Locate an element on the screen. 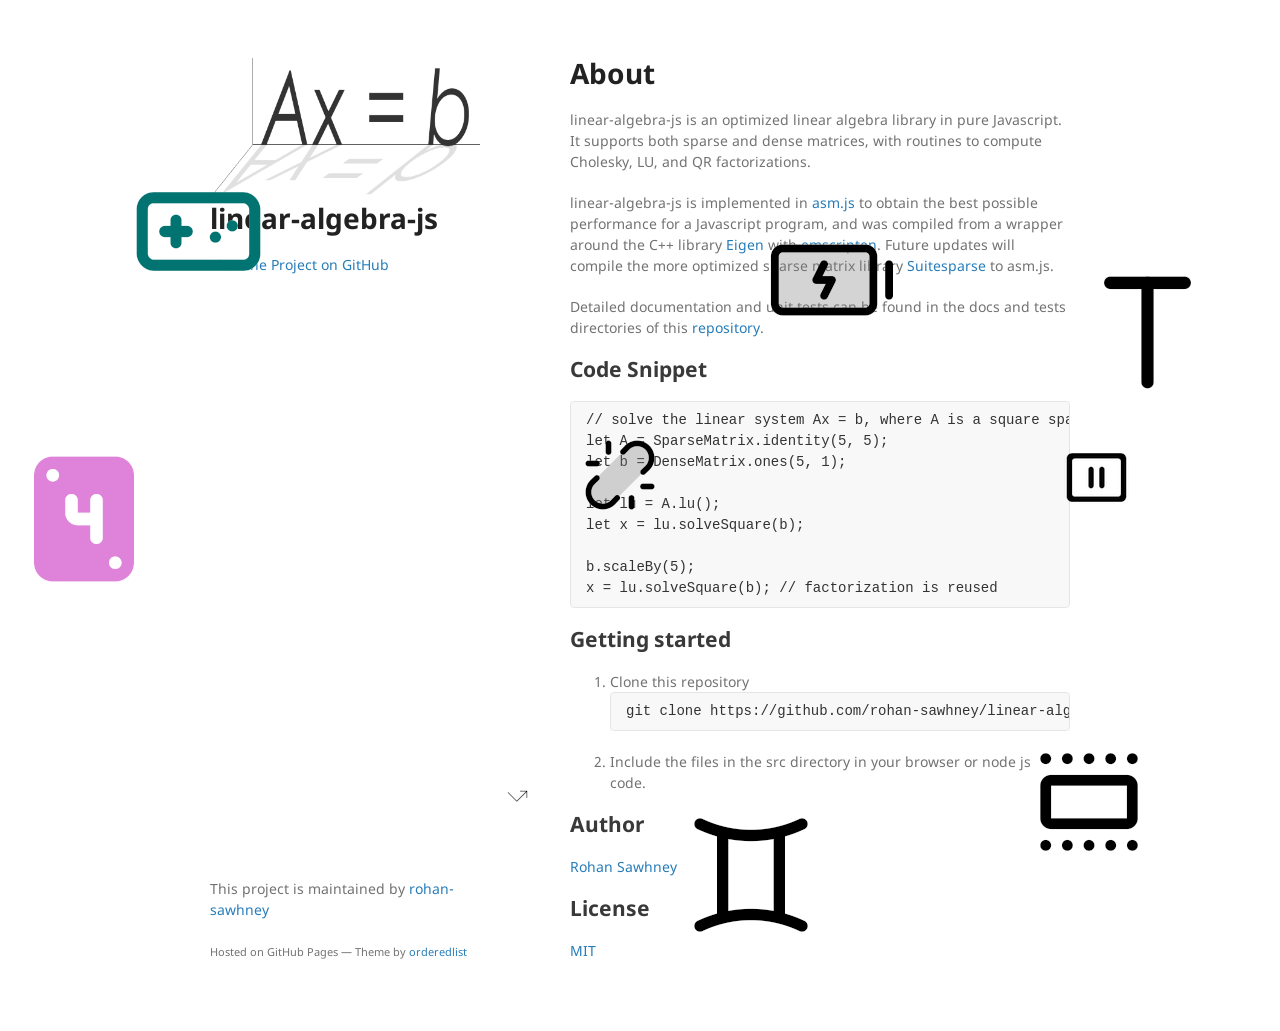 This screenshot has height=1031, width=1280. text formatting tool for titles is located at coordinates (1147, 332).